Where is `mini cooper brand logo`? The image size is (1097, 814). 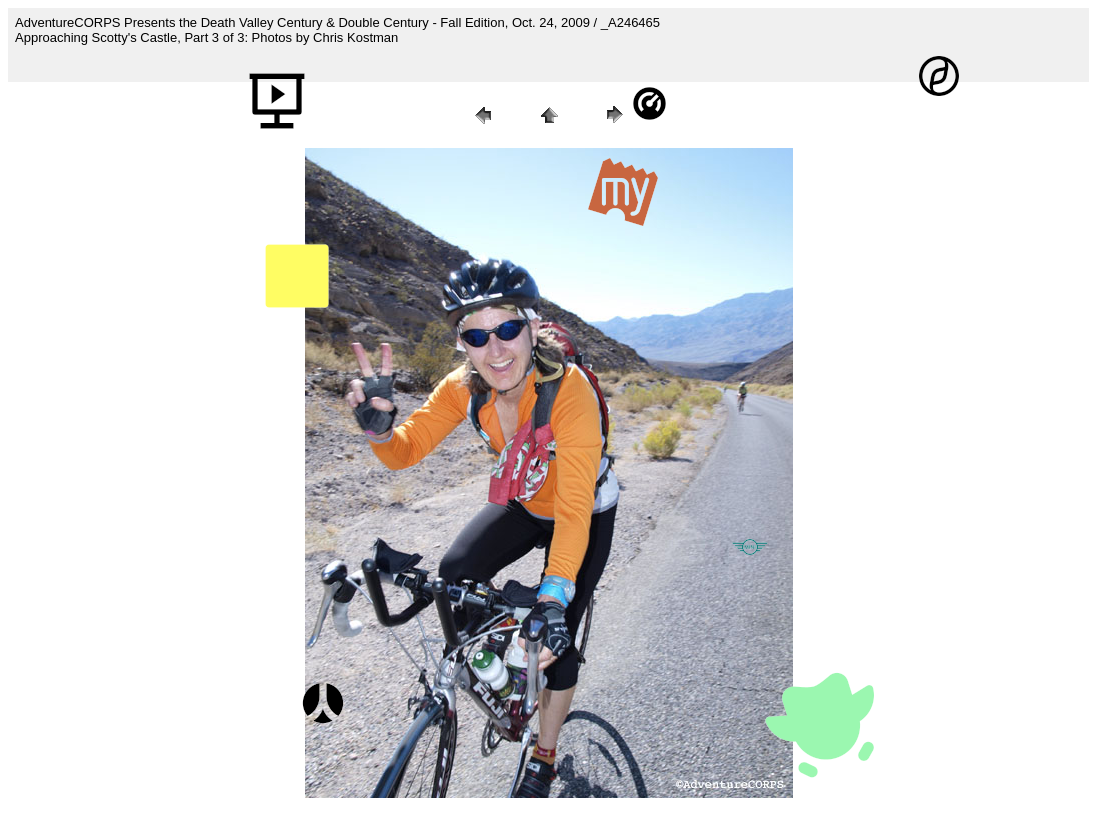 mini cooper brand logo is located at coordinates (750, 547).